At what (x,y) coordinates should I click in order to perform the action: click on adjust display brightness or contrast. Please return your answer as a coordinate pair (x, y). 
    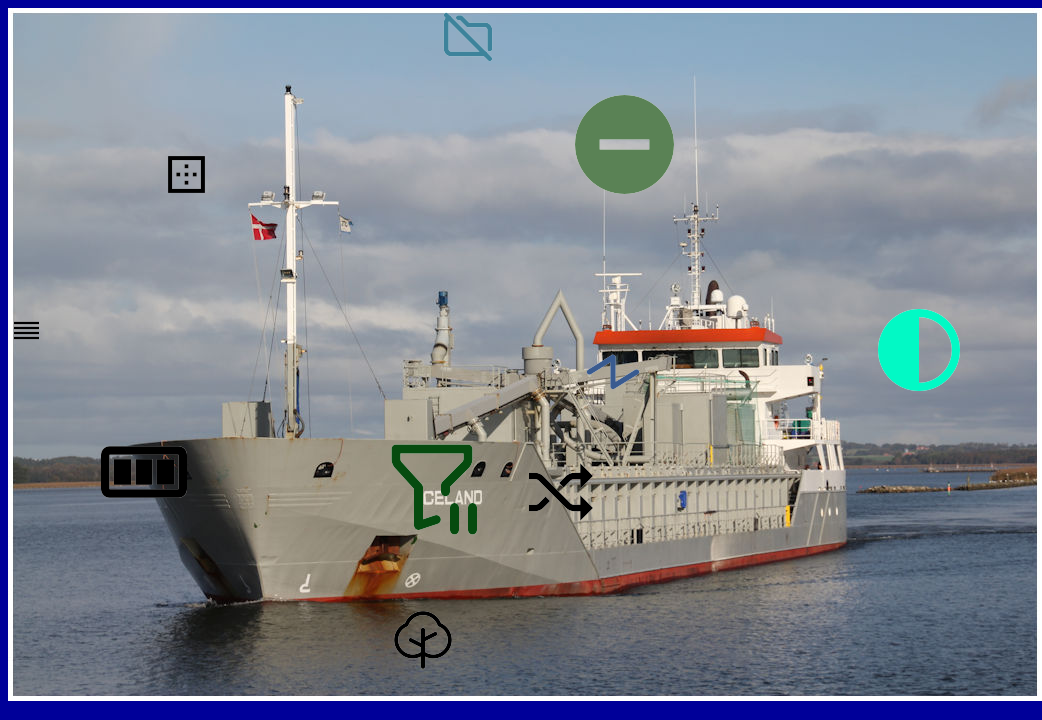
    Looking at the image, I should click on (919, 350).